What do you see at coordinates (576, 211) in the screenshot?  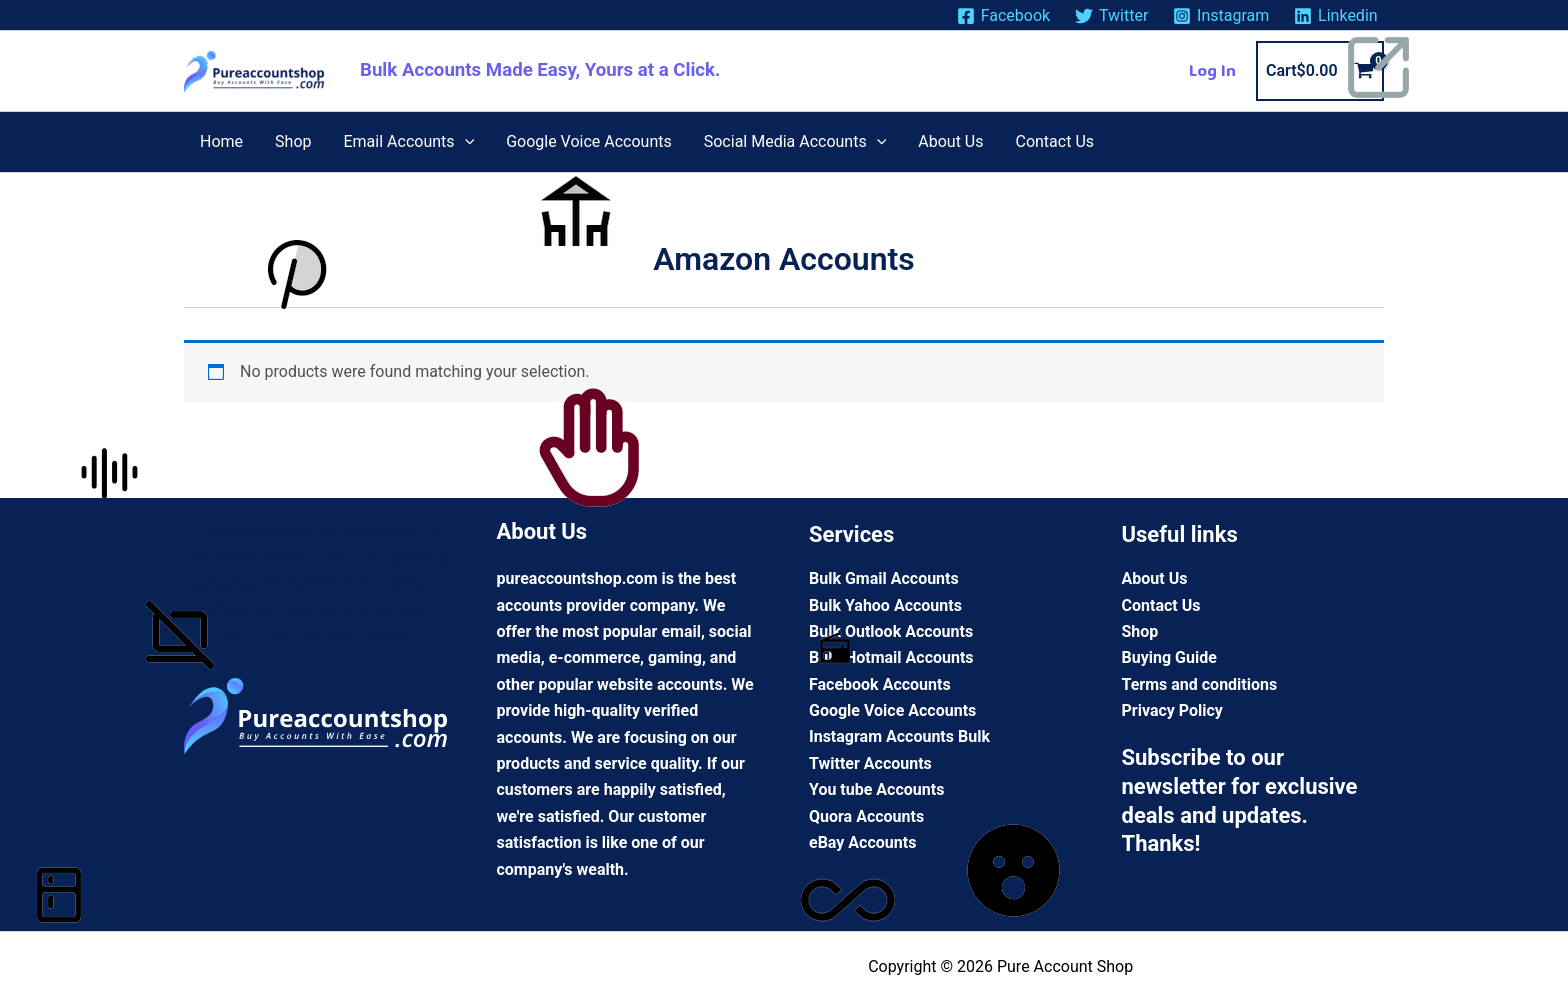 I see `access outdoor deck or patio settings` at bounding box center [576, 211].